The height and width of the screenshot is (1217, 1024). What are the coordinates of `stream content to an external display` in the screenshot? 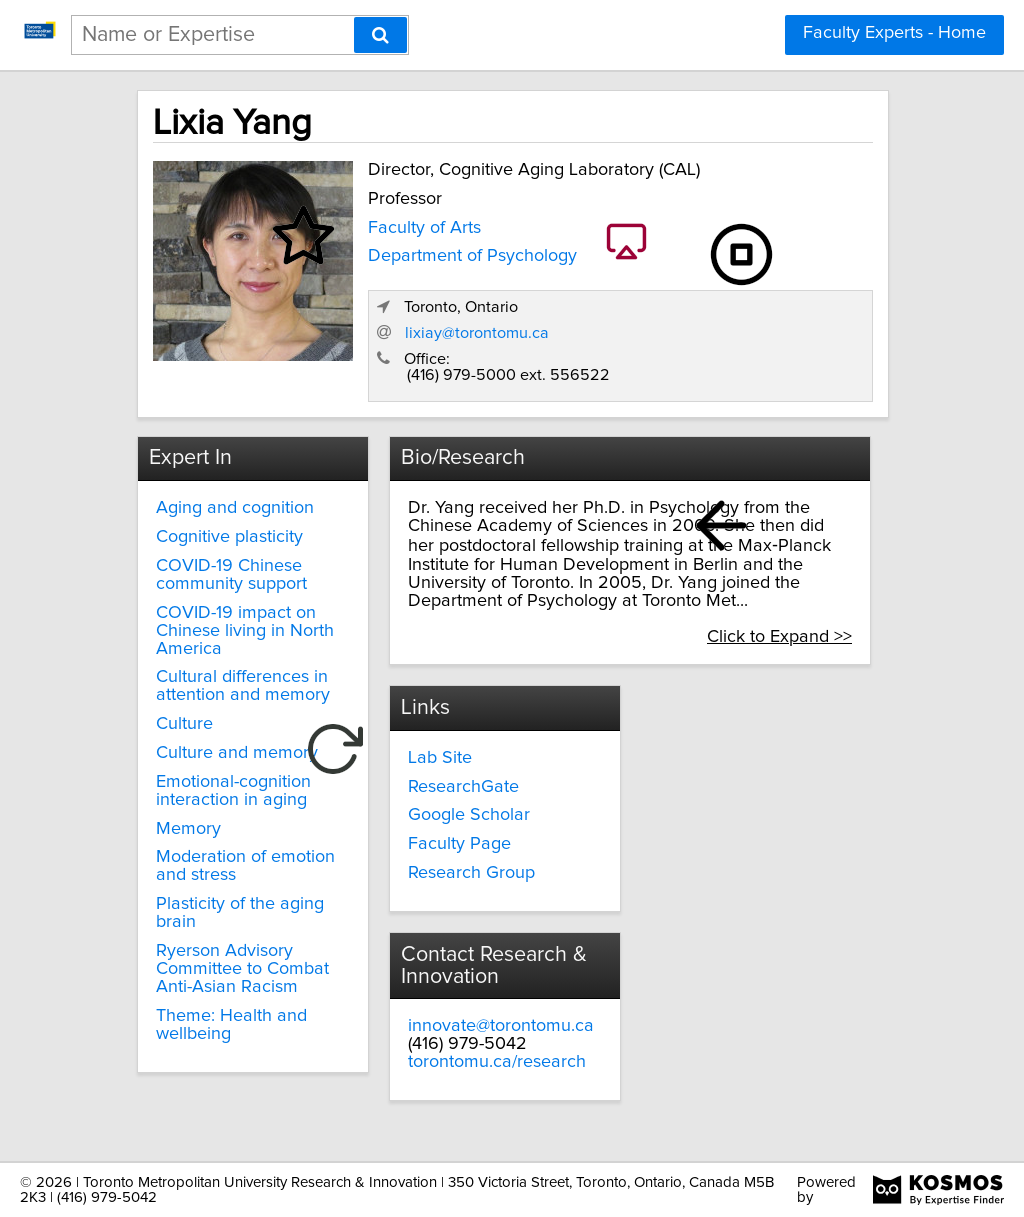 It's located at (626, 241).